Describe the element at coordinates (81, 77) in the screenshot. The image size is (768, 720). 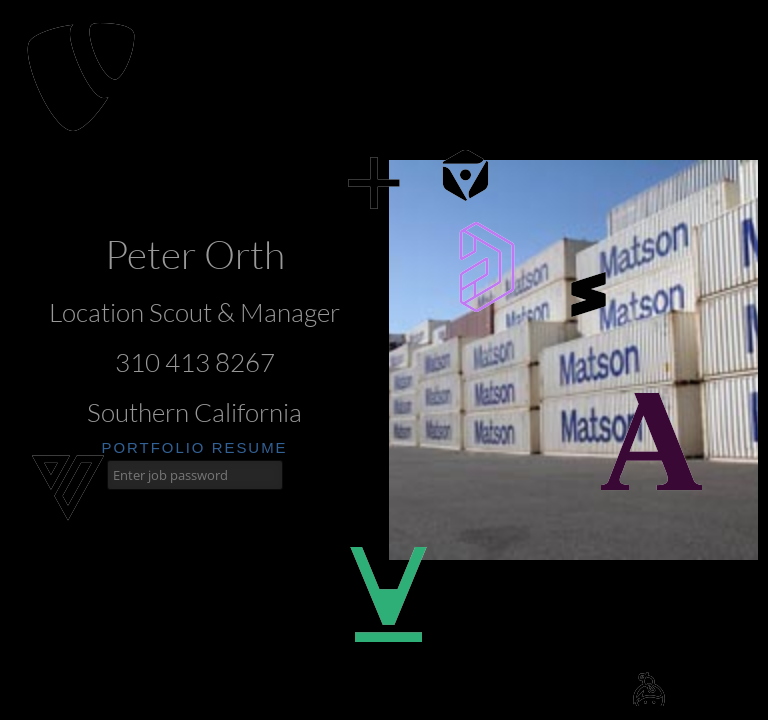
I see `TYPO3 content management system logo` at that location.